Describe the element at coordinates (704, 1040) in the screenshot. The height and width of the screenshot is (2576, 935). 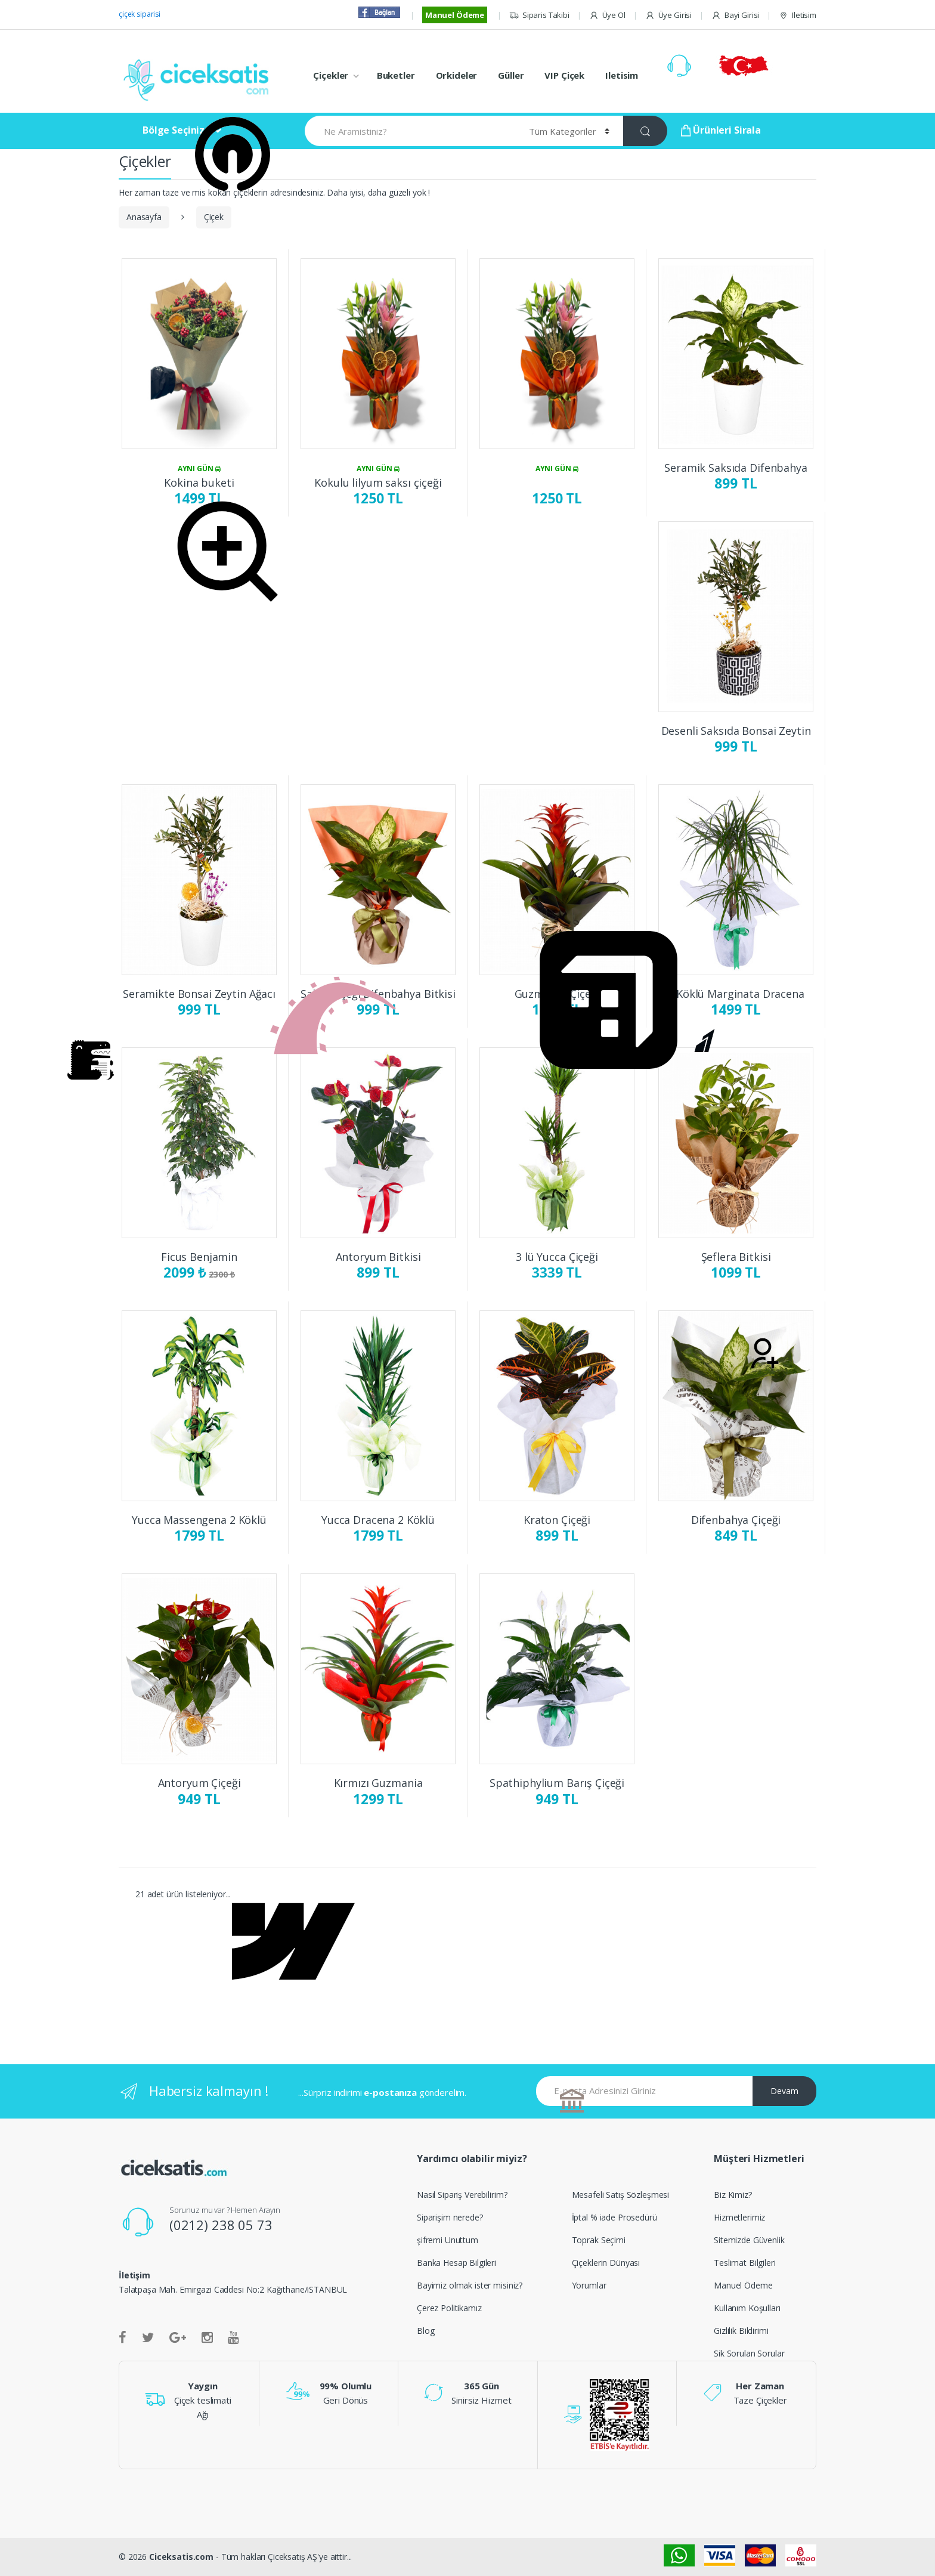
I see `razorpay payment gateway logo` at that location.